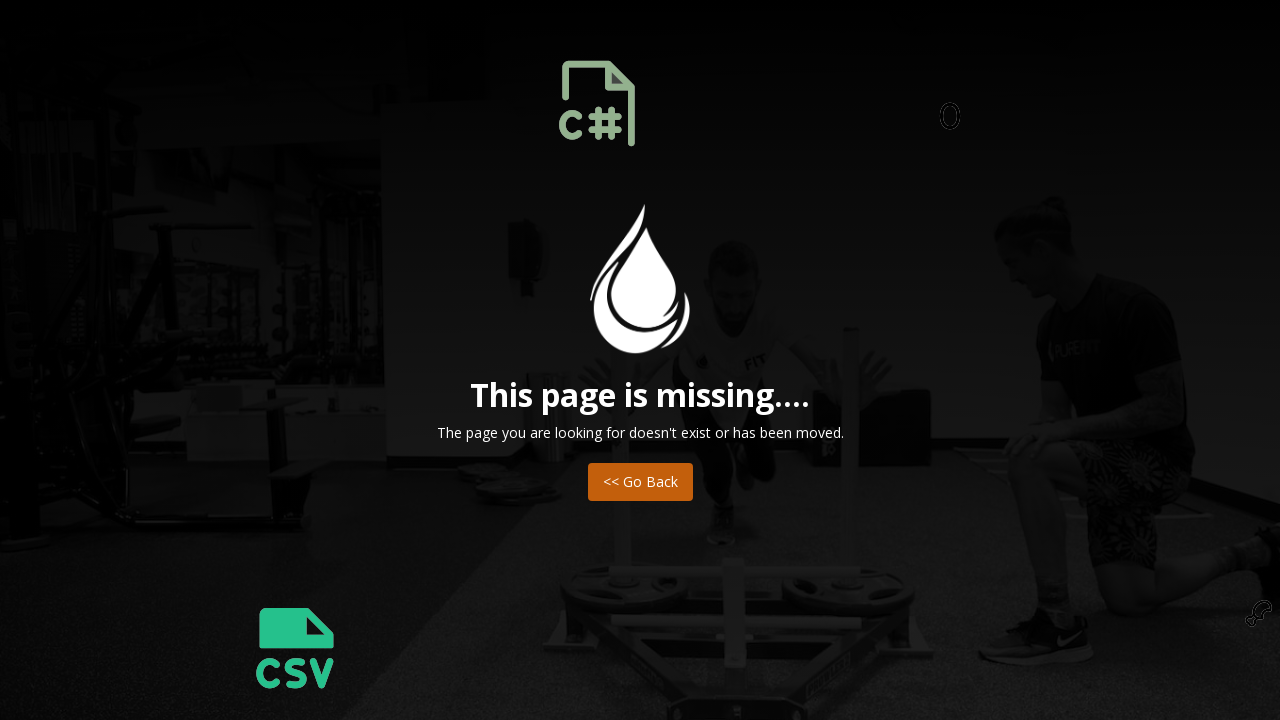 This screenshot has height=720, width=1280. What do you see at coordinates (598, 103) in the screenshot?
I see `a C# source code file` at bounding box center [598, 103].